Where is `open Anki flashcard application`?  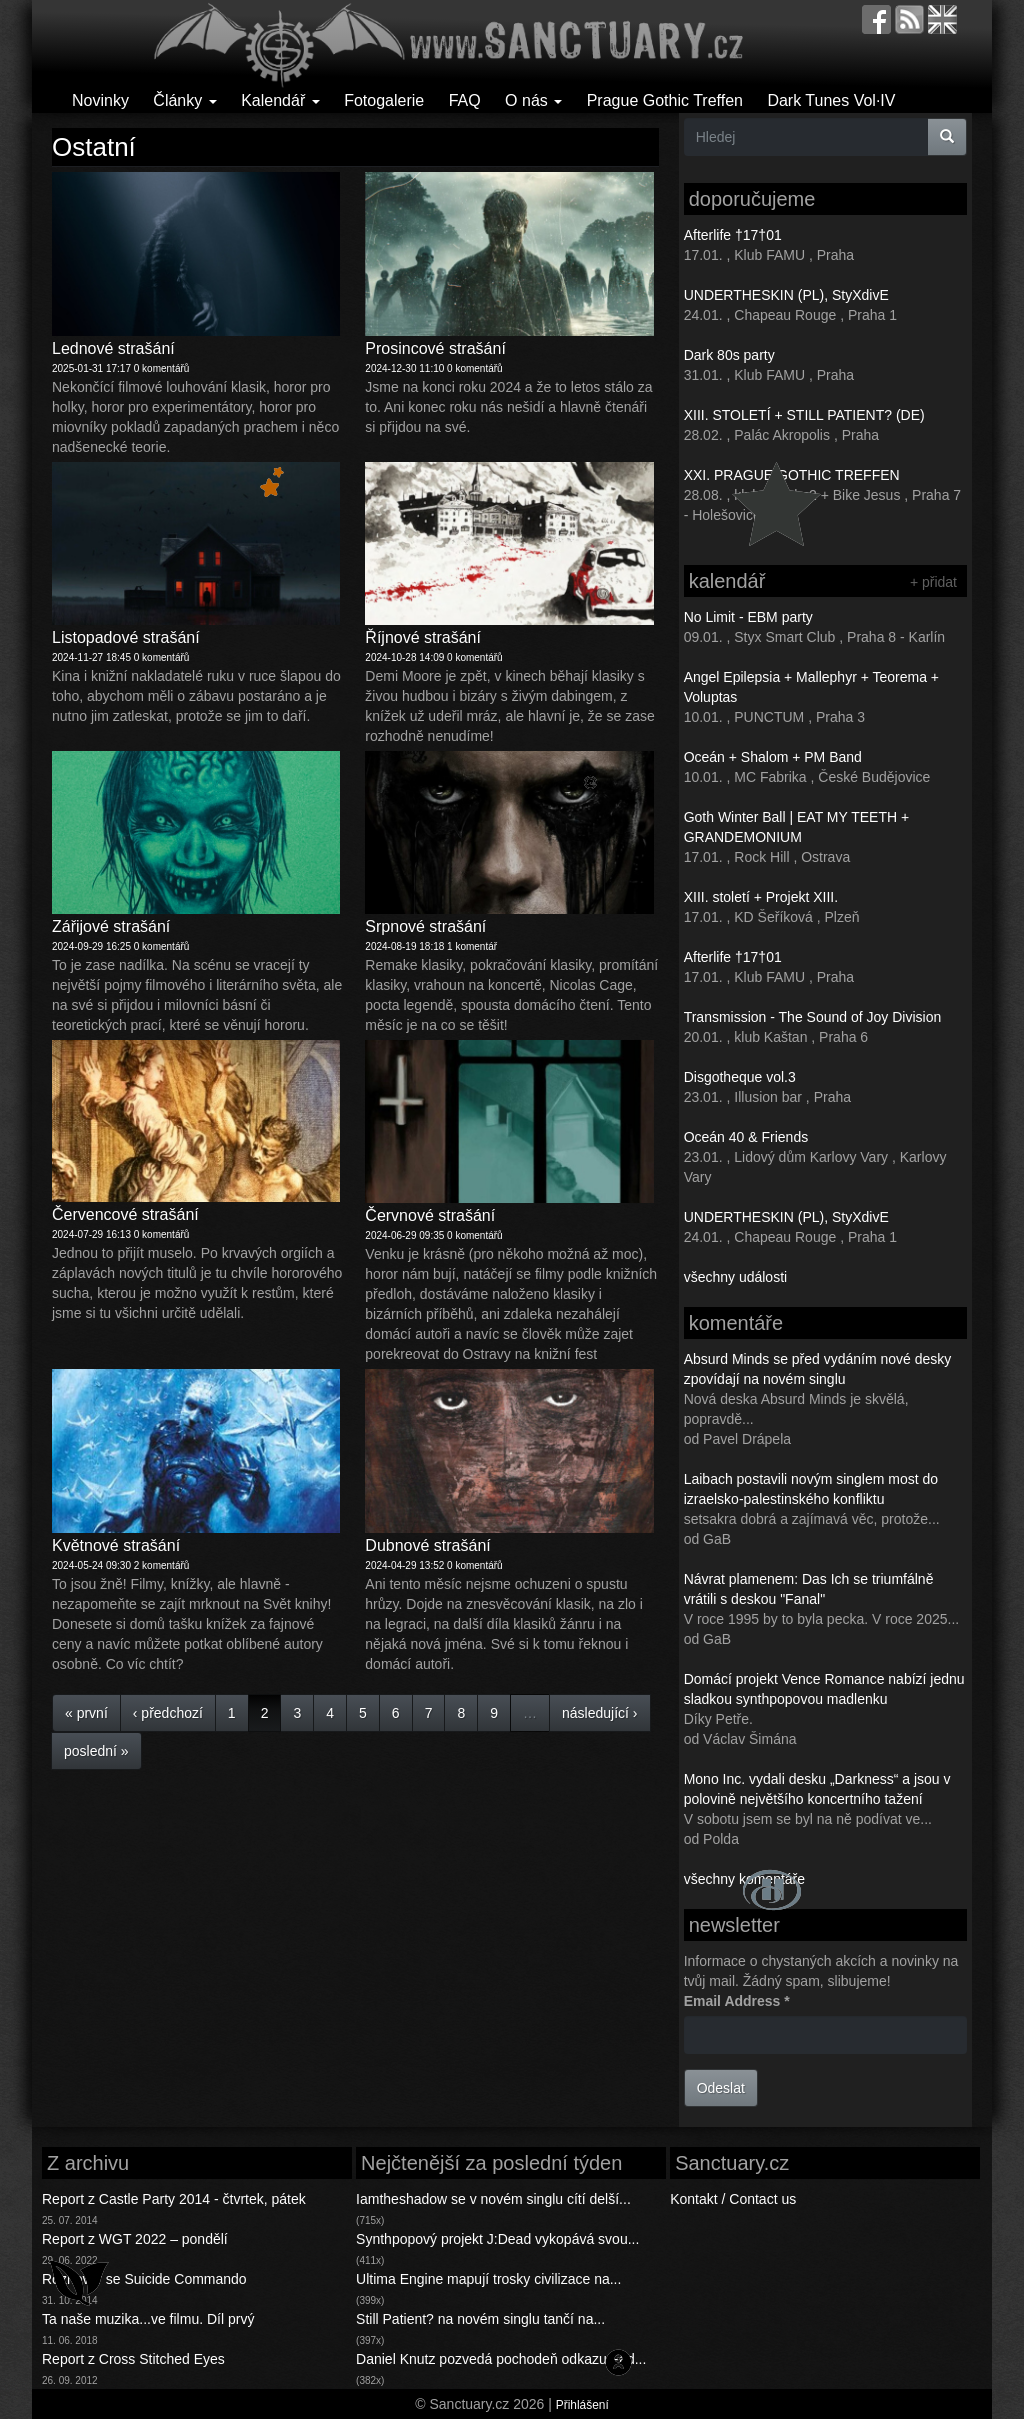 open Anki flashcard application is located at coordinates (272, 482).